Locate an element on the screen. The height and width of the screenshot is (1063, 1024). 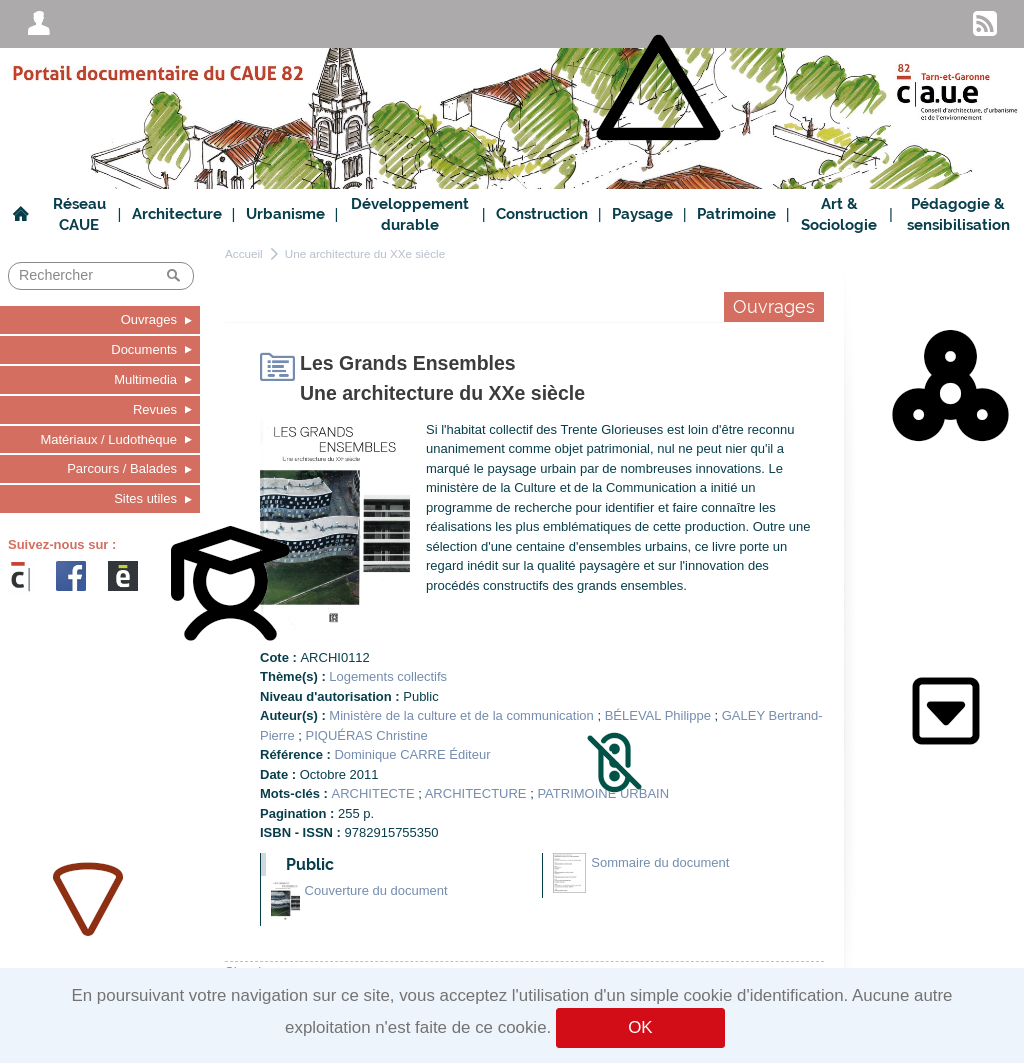
view student profile is located at coordinates (230, 585).